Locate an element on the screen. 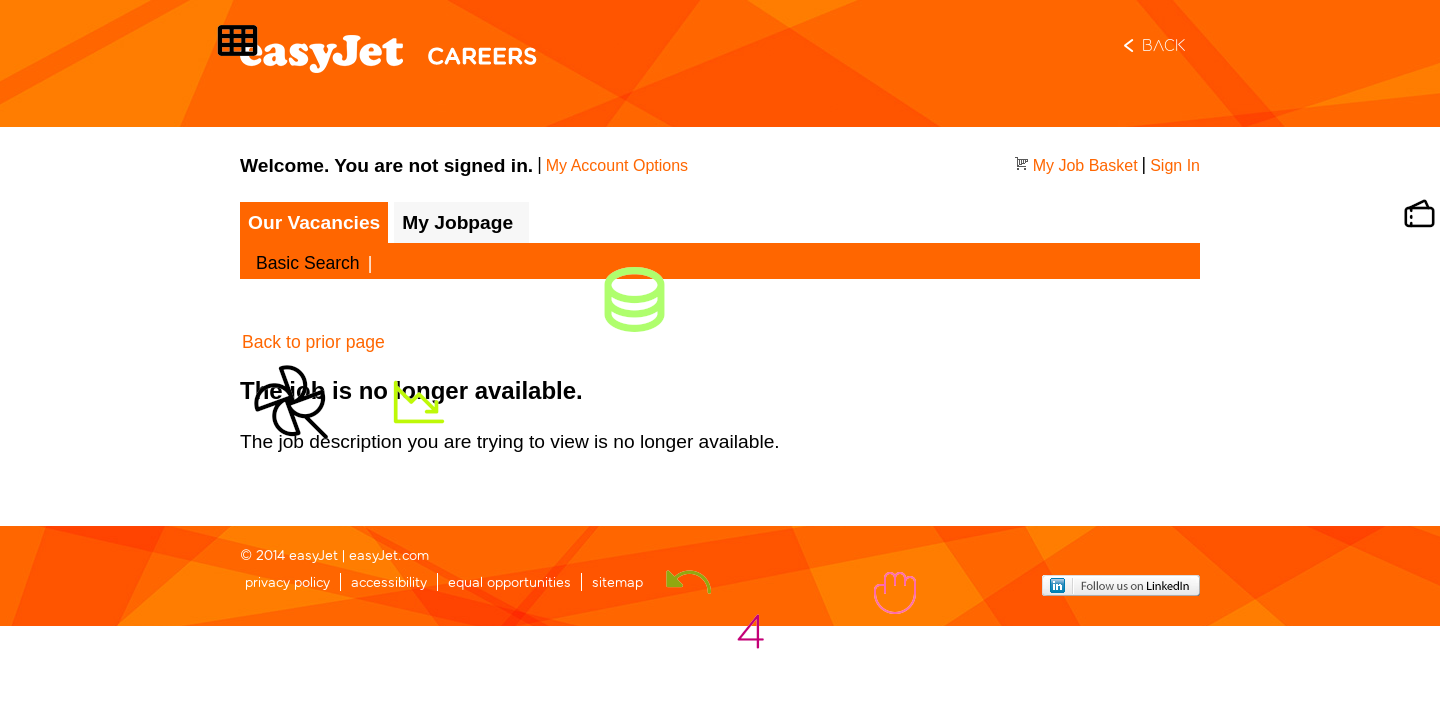 The image size is (1440, 720). view your tickets is located at coordinates (1419, 213).